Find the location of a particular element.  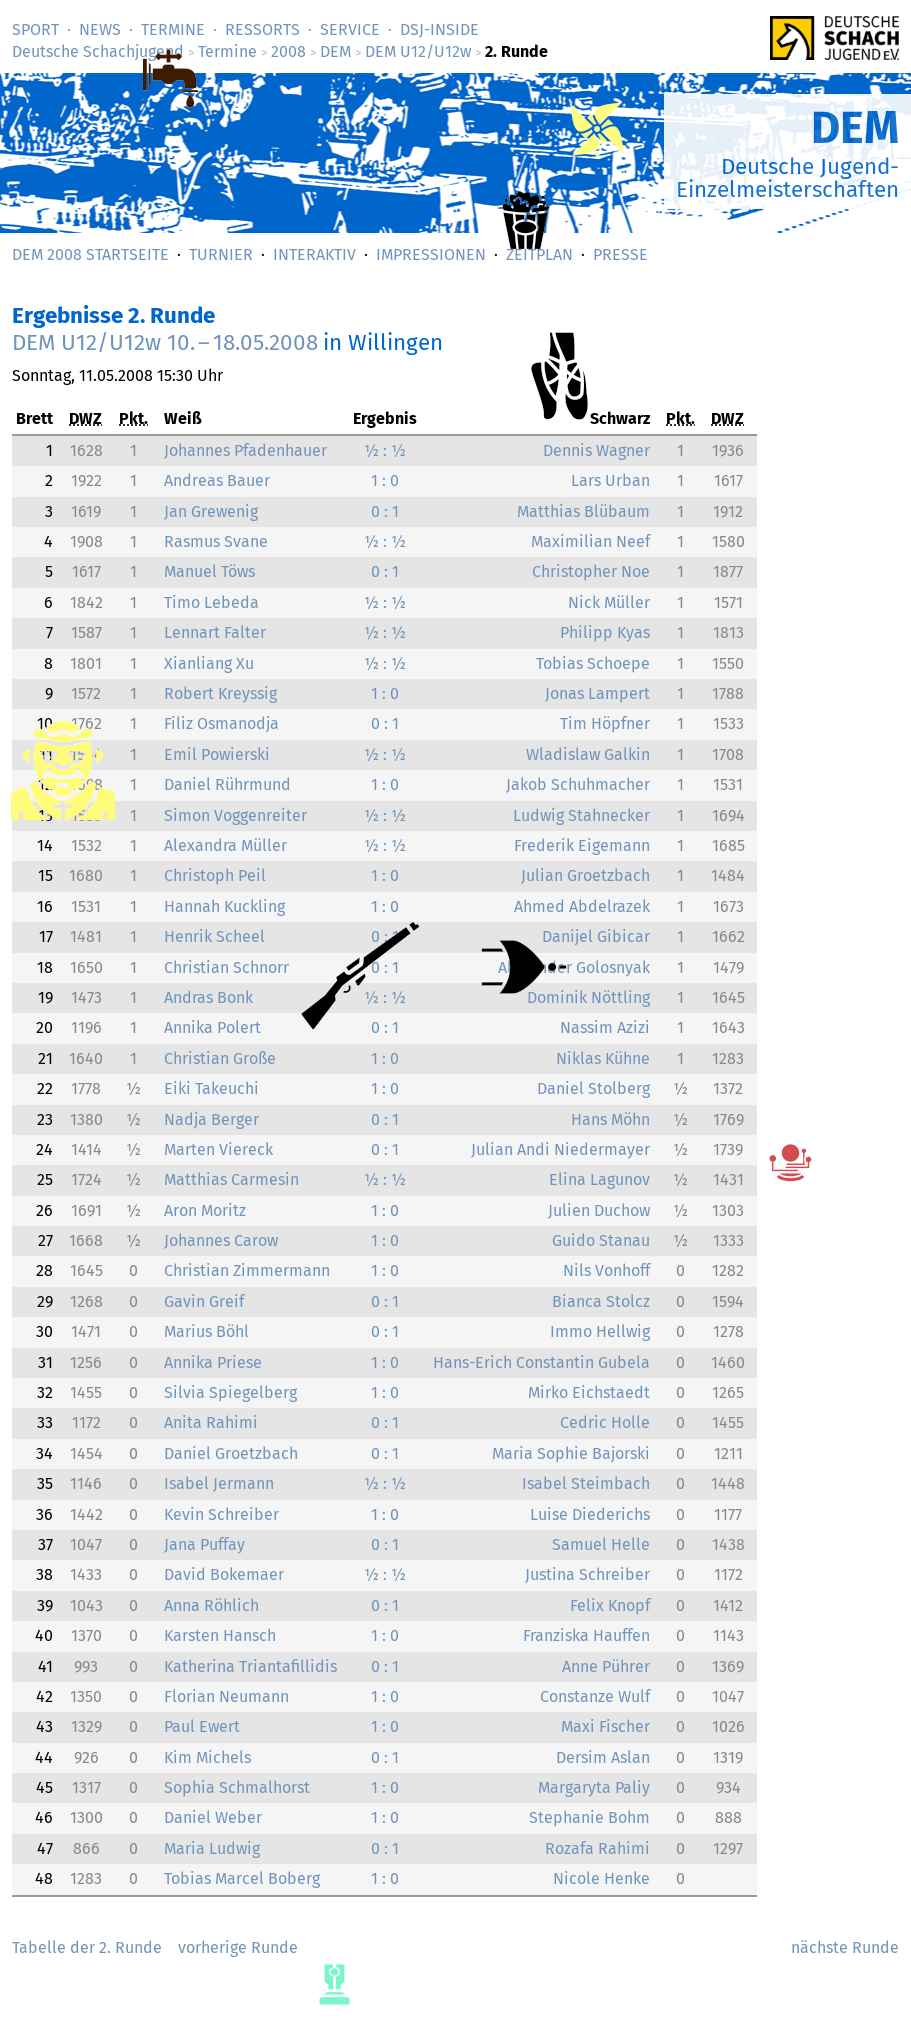

browse movies or entertainment content is located at coordinates (525, 220).